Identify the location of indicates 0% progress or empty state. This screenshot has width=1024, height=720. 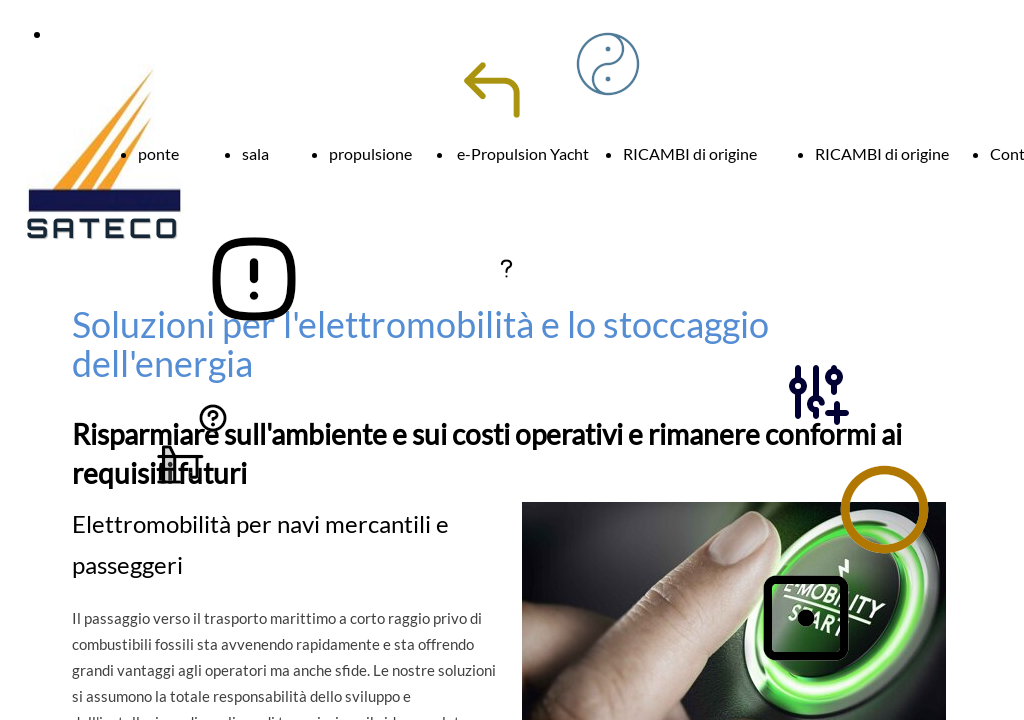
(884, 509).